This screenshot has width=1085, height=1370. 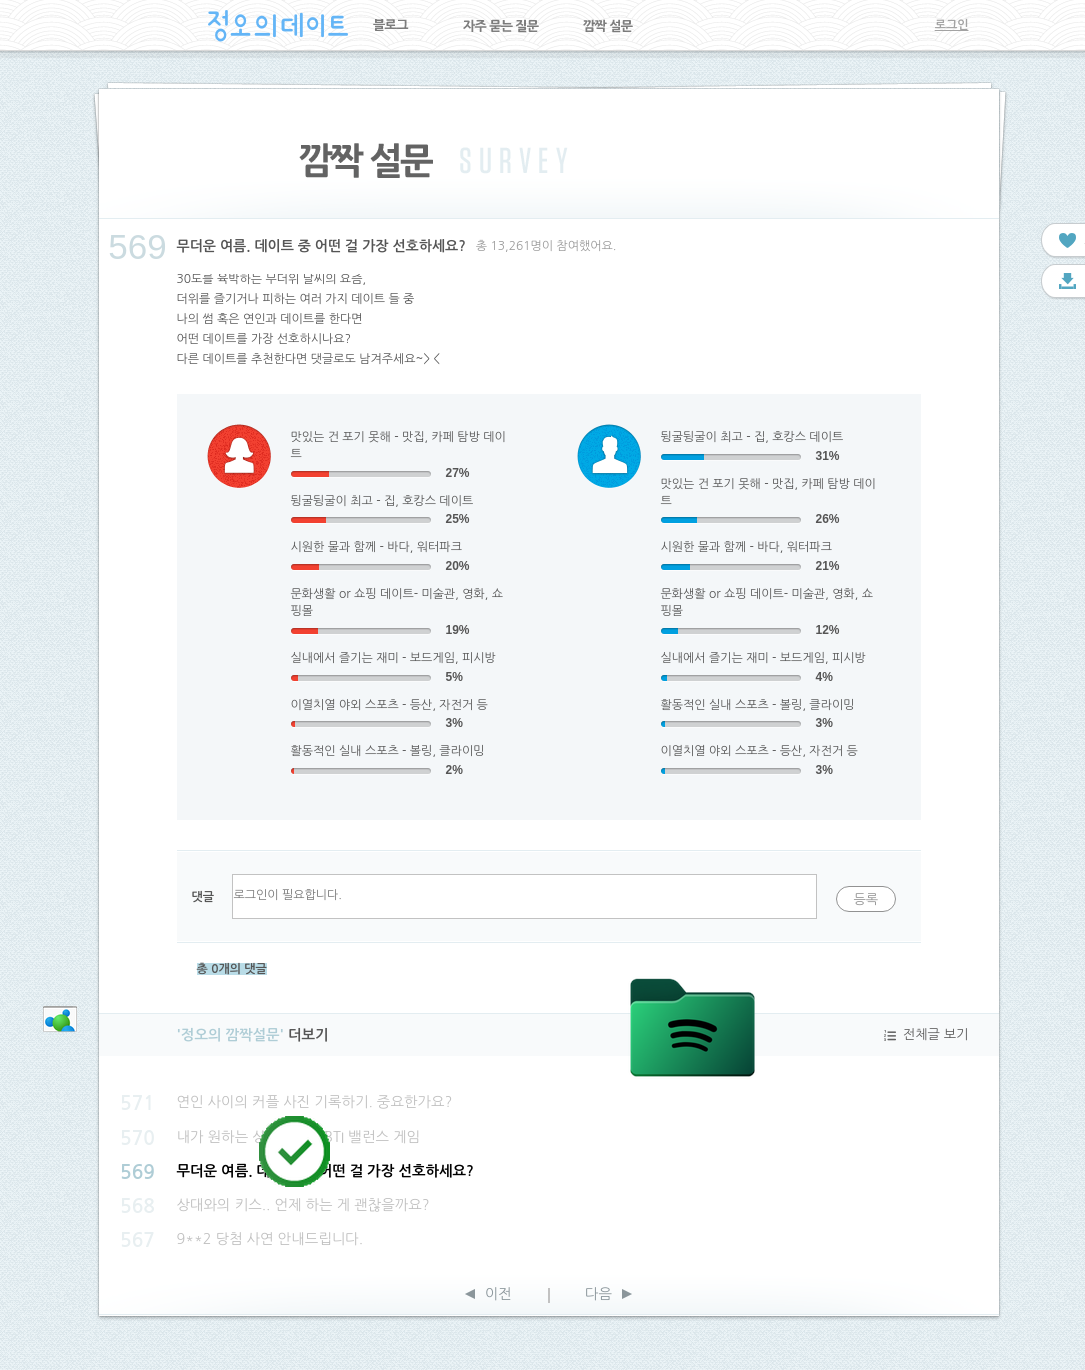 I want to click on file successfully synced to OneDrive, so click(x=294, y=1151).